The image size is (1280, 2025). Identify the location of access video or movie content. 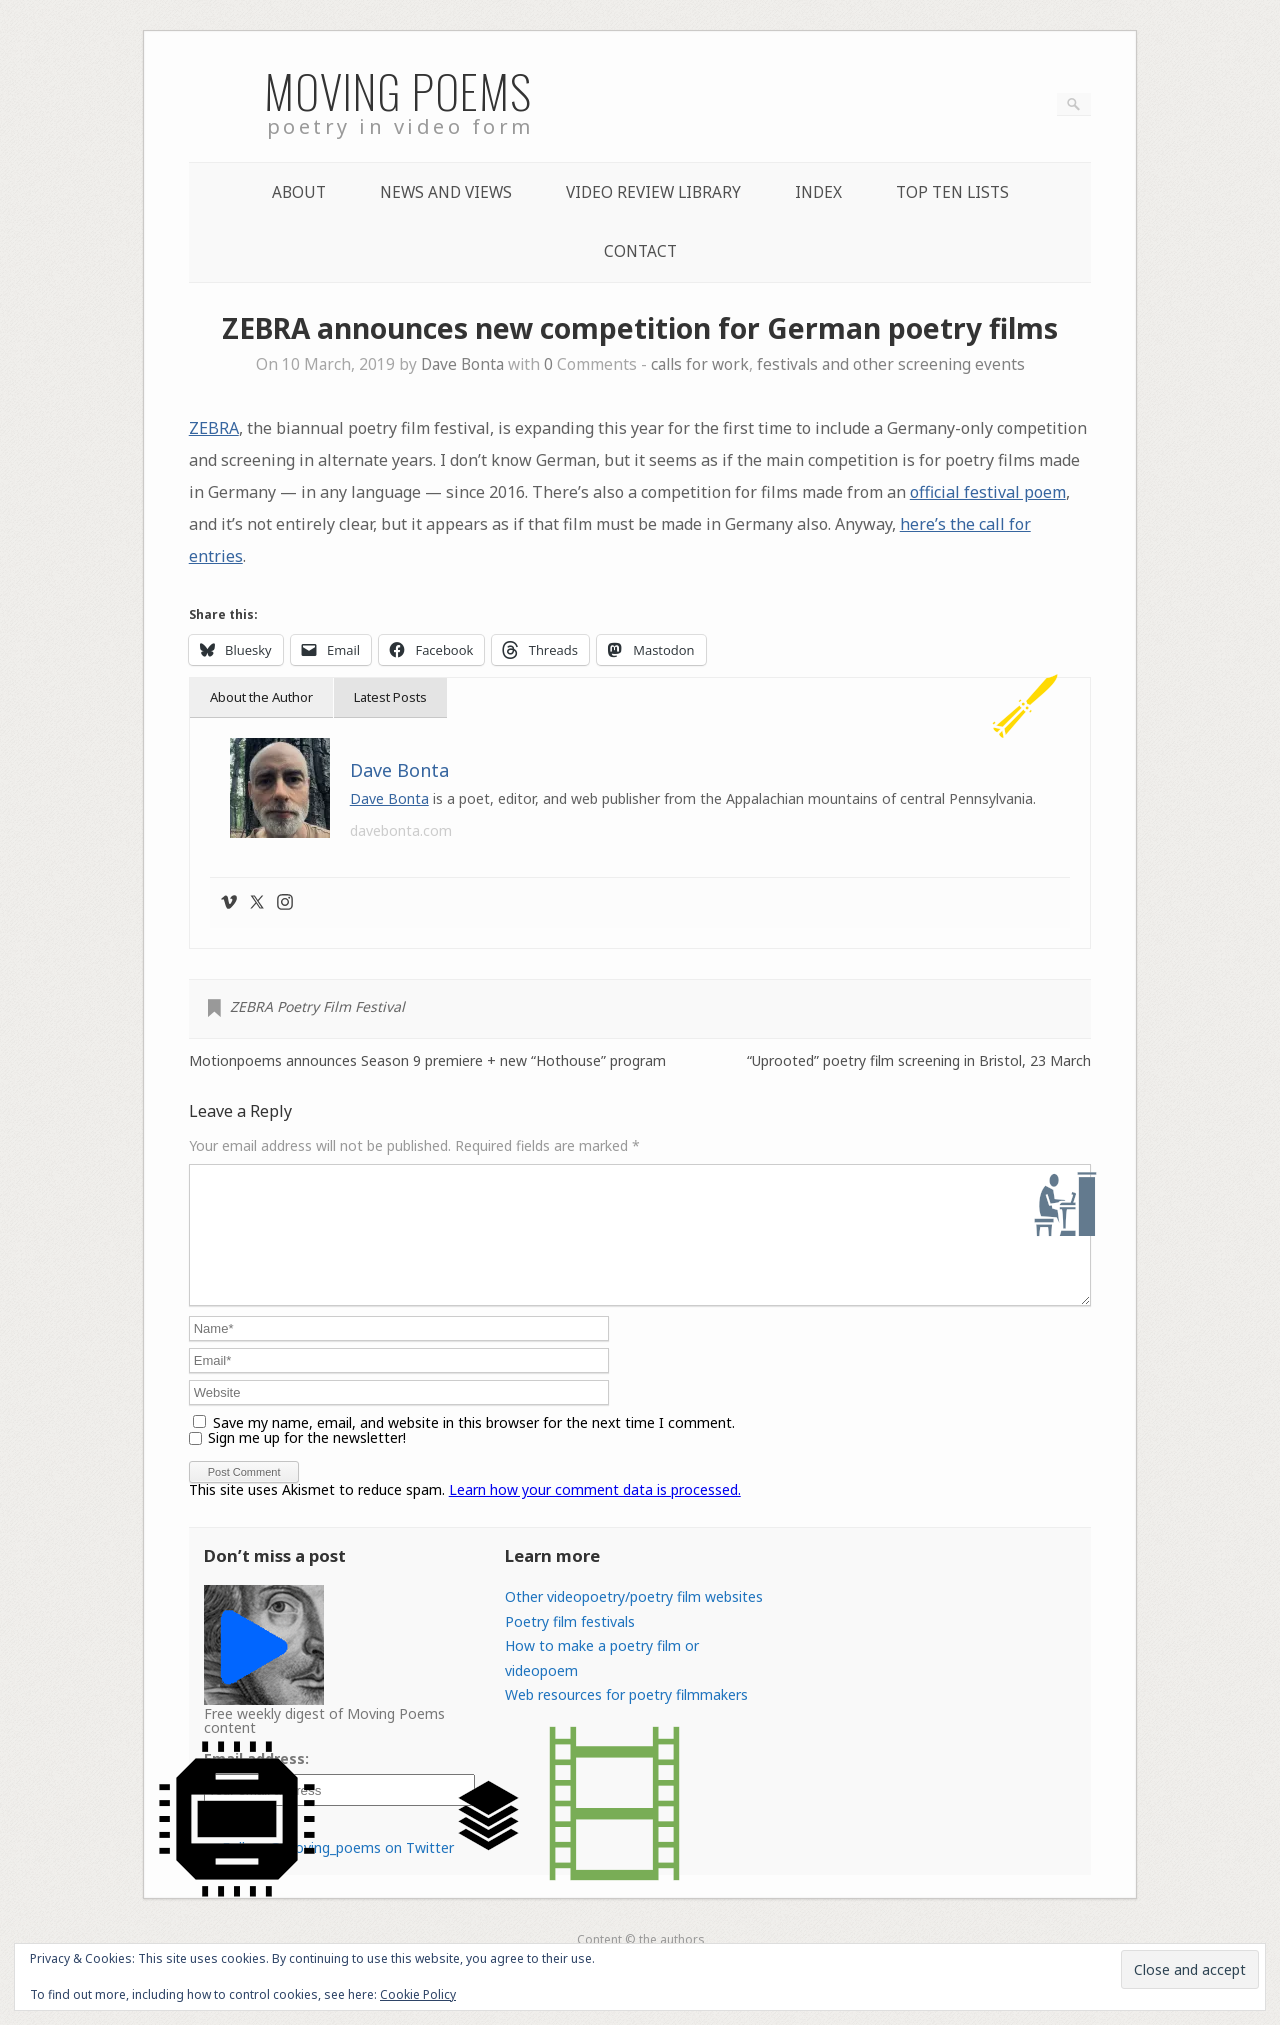
(614, 1803).